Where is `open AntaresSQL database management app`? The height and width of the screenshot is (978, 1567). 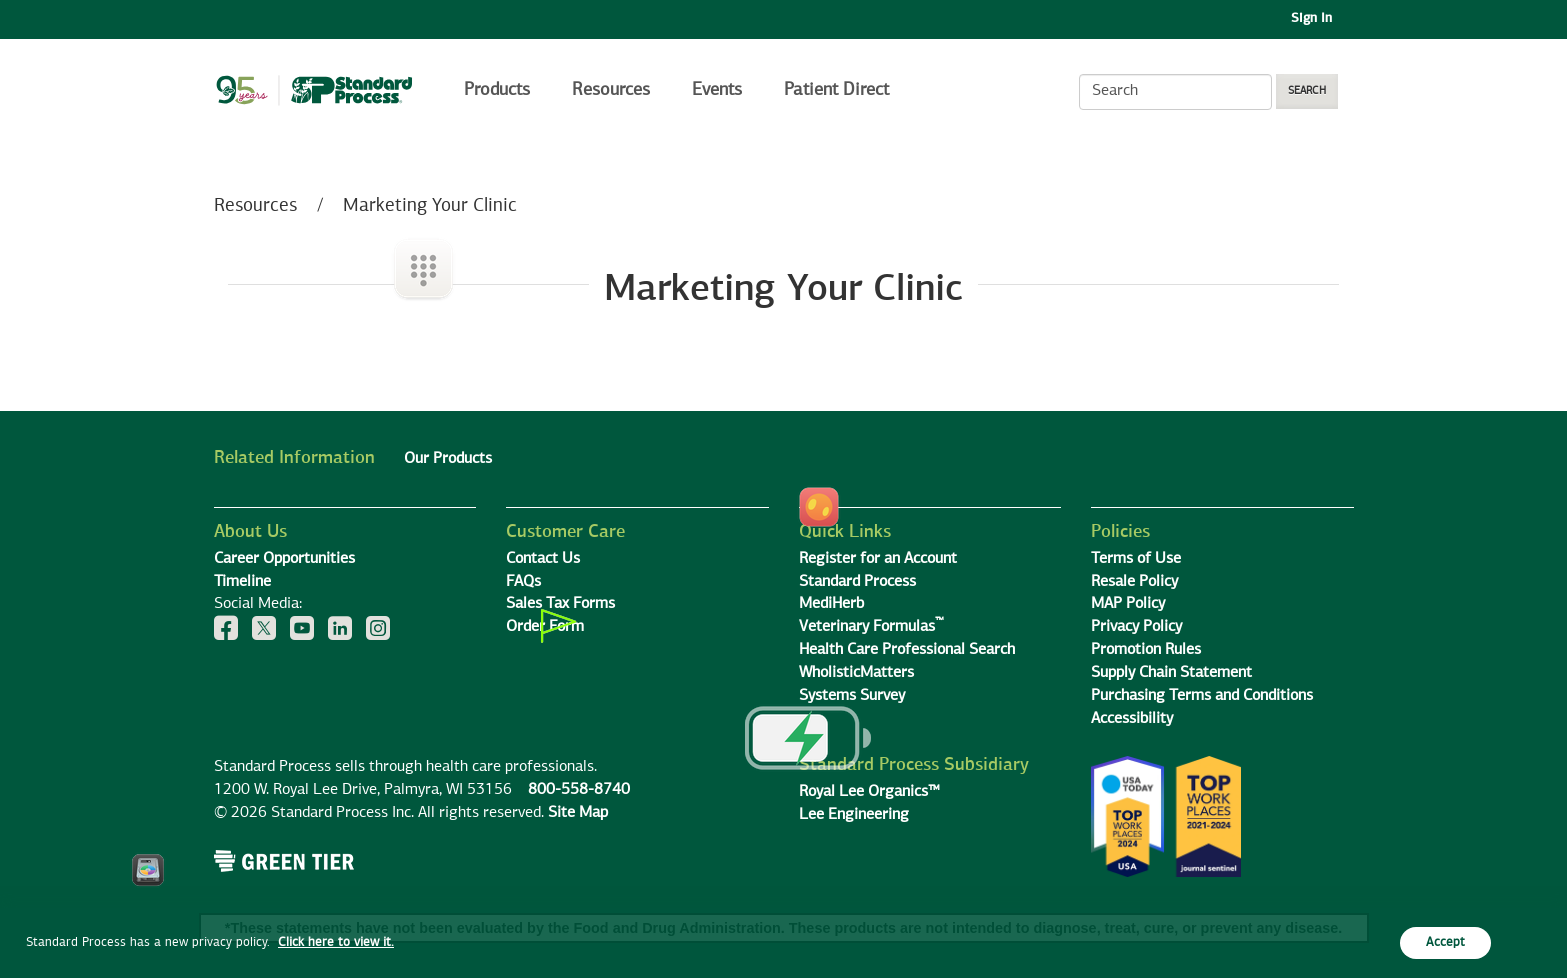
open AntaresSQL database management app is located at coordinates (819, 507).